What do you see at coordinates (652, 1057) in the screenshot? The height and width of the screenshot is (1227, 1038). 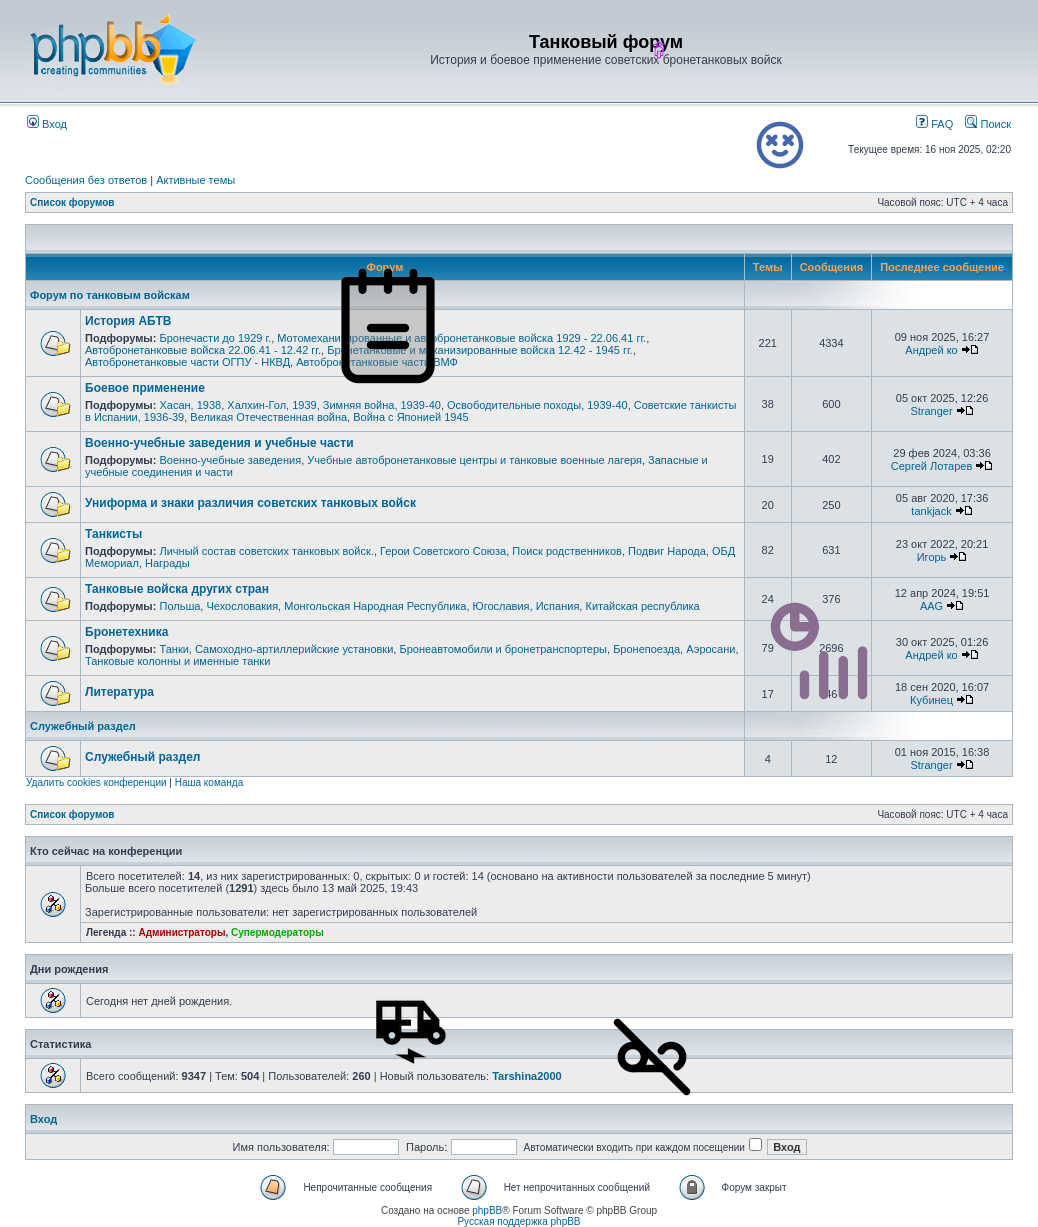 I see `voicemail disabled or unavailable` at bounding box center [652, 1057].